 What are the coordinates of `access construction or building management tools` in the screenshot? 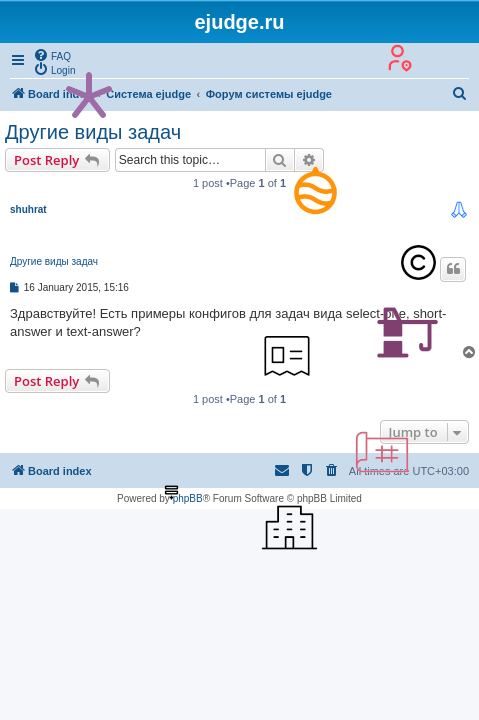 It's located at (406, 332).